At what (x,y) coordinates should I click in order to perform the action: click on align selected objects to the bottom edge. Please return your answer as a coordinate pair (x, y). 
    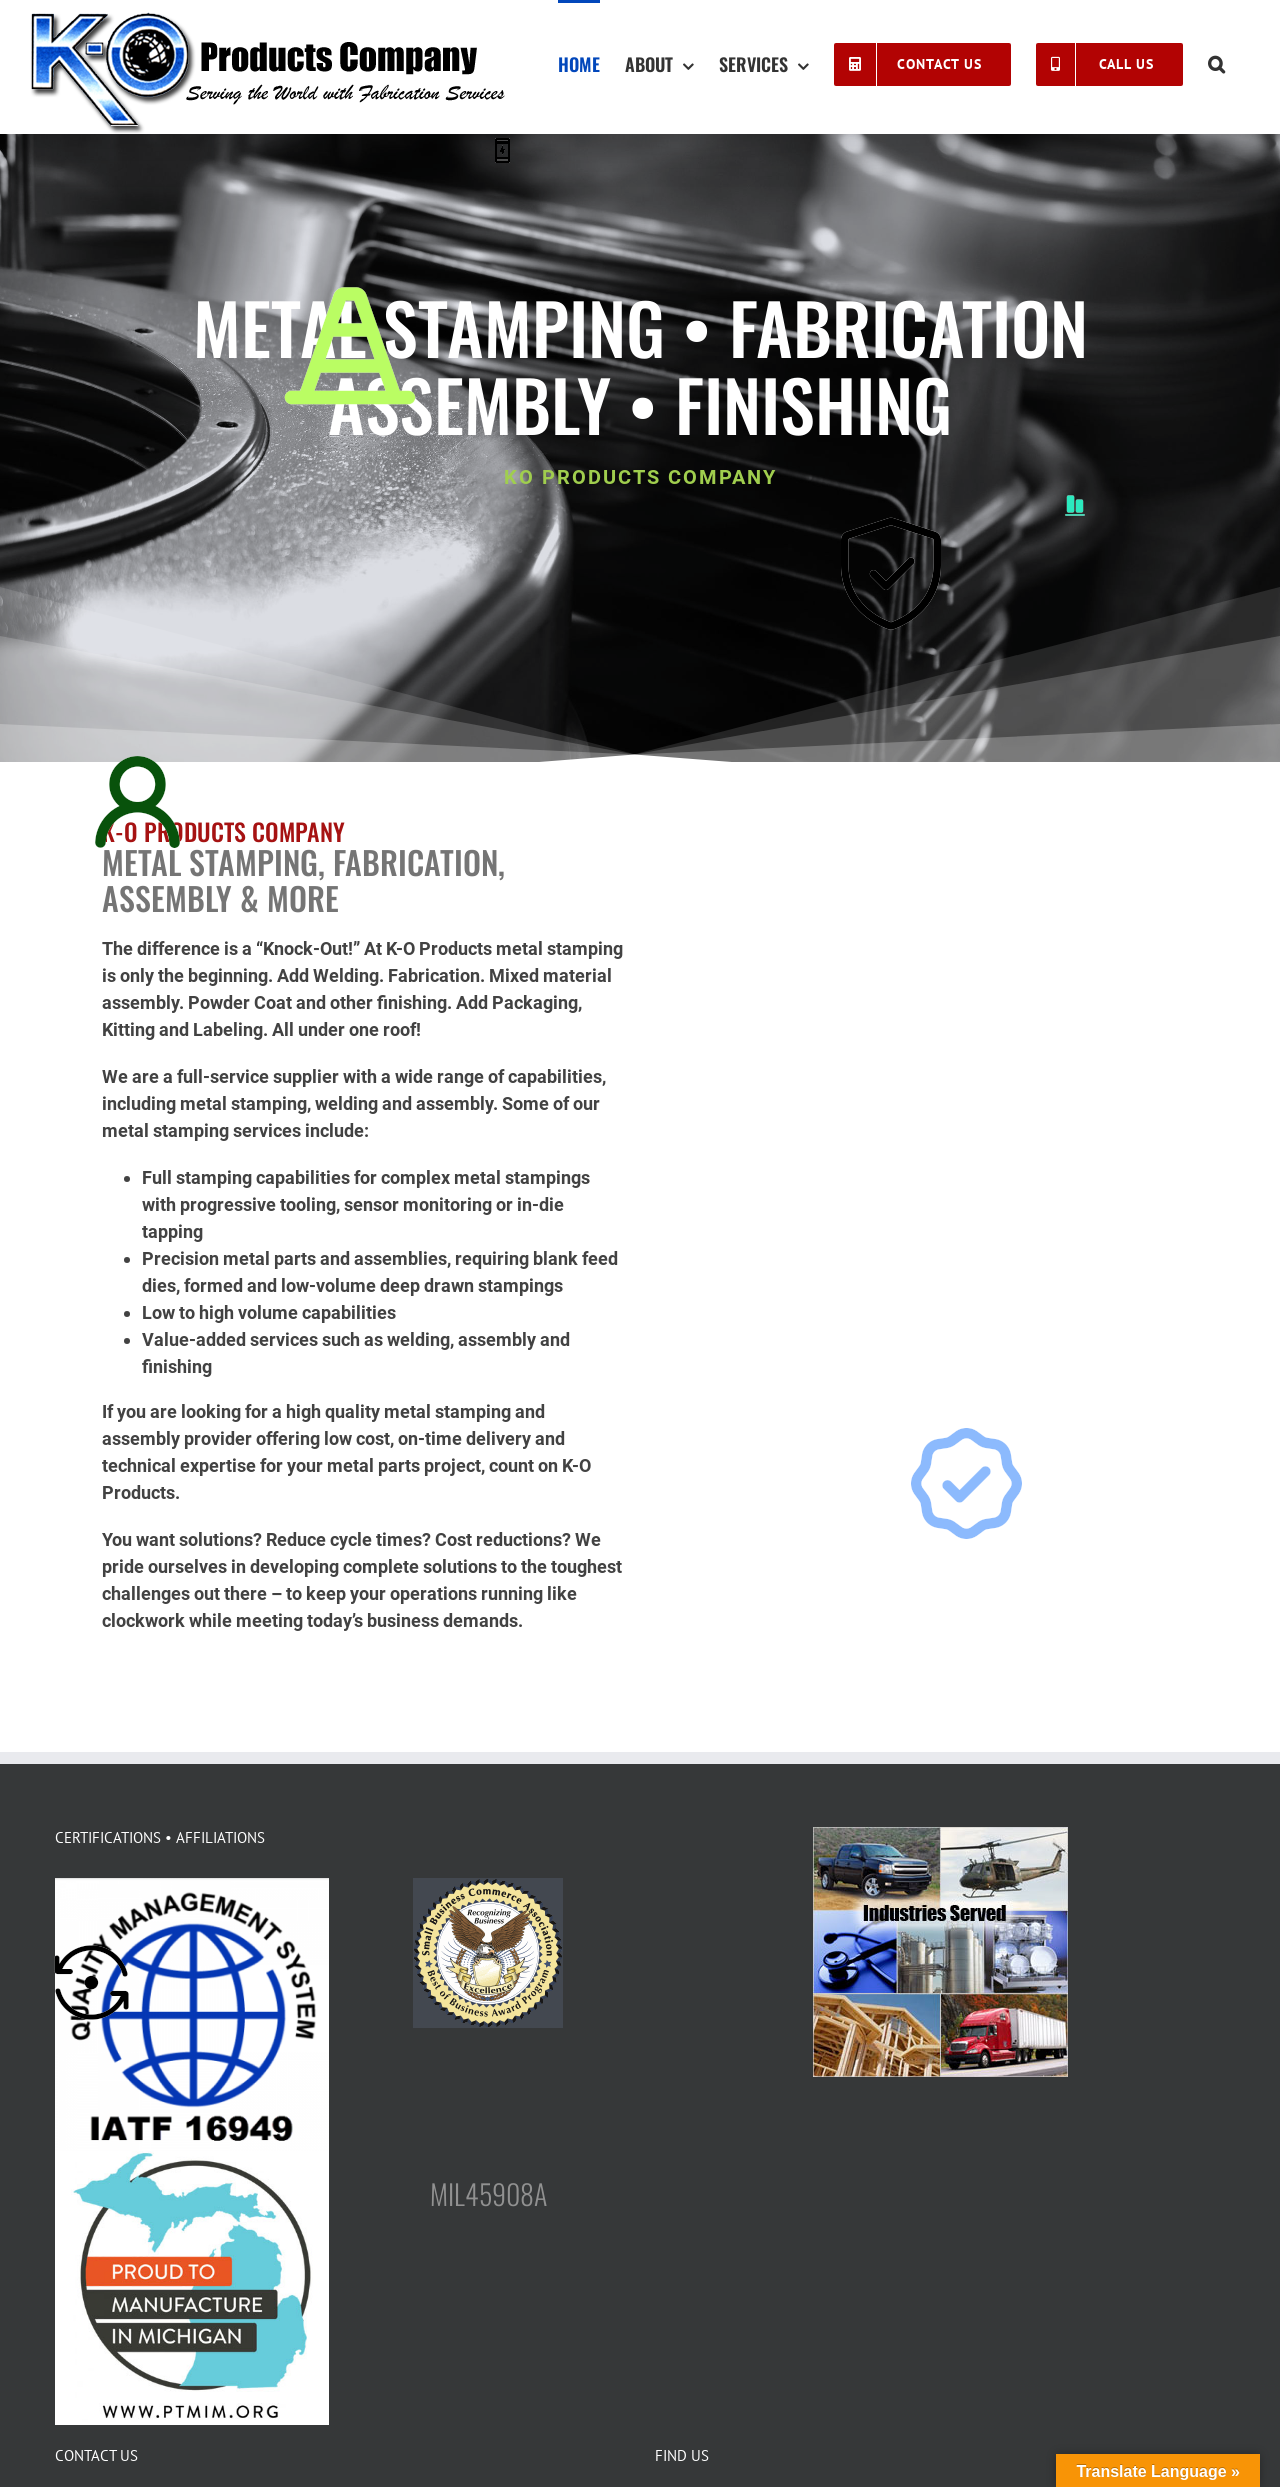
    Looking at the image, I should click on (1075, 506).